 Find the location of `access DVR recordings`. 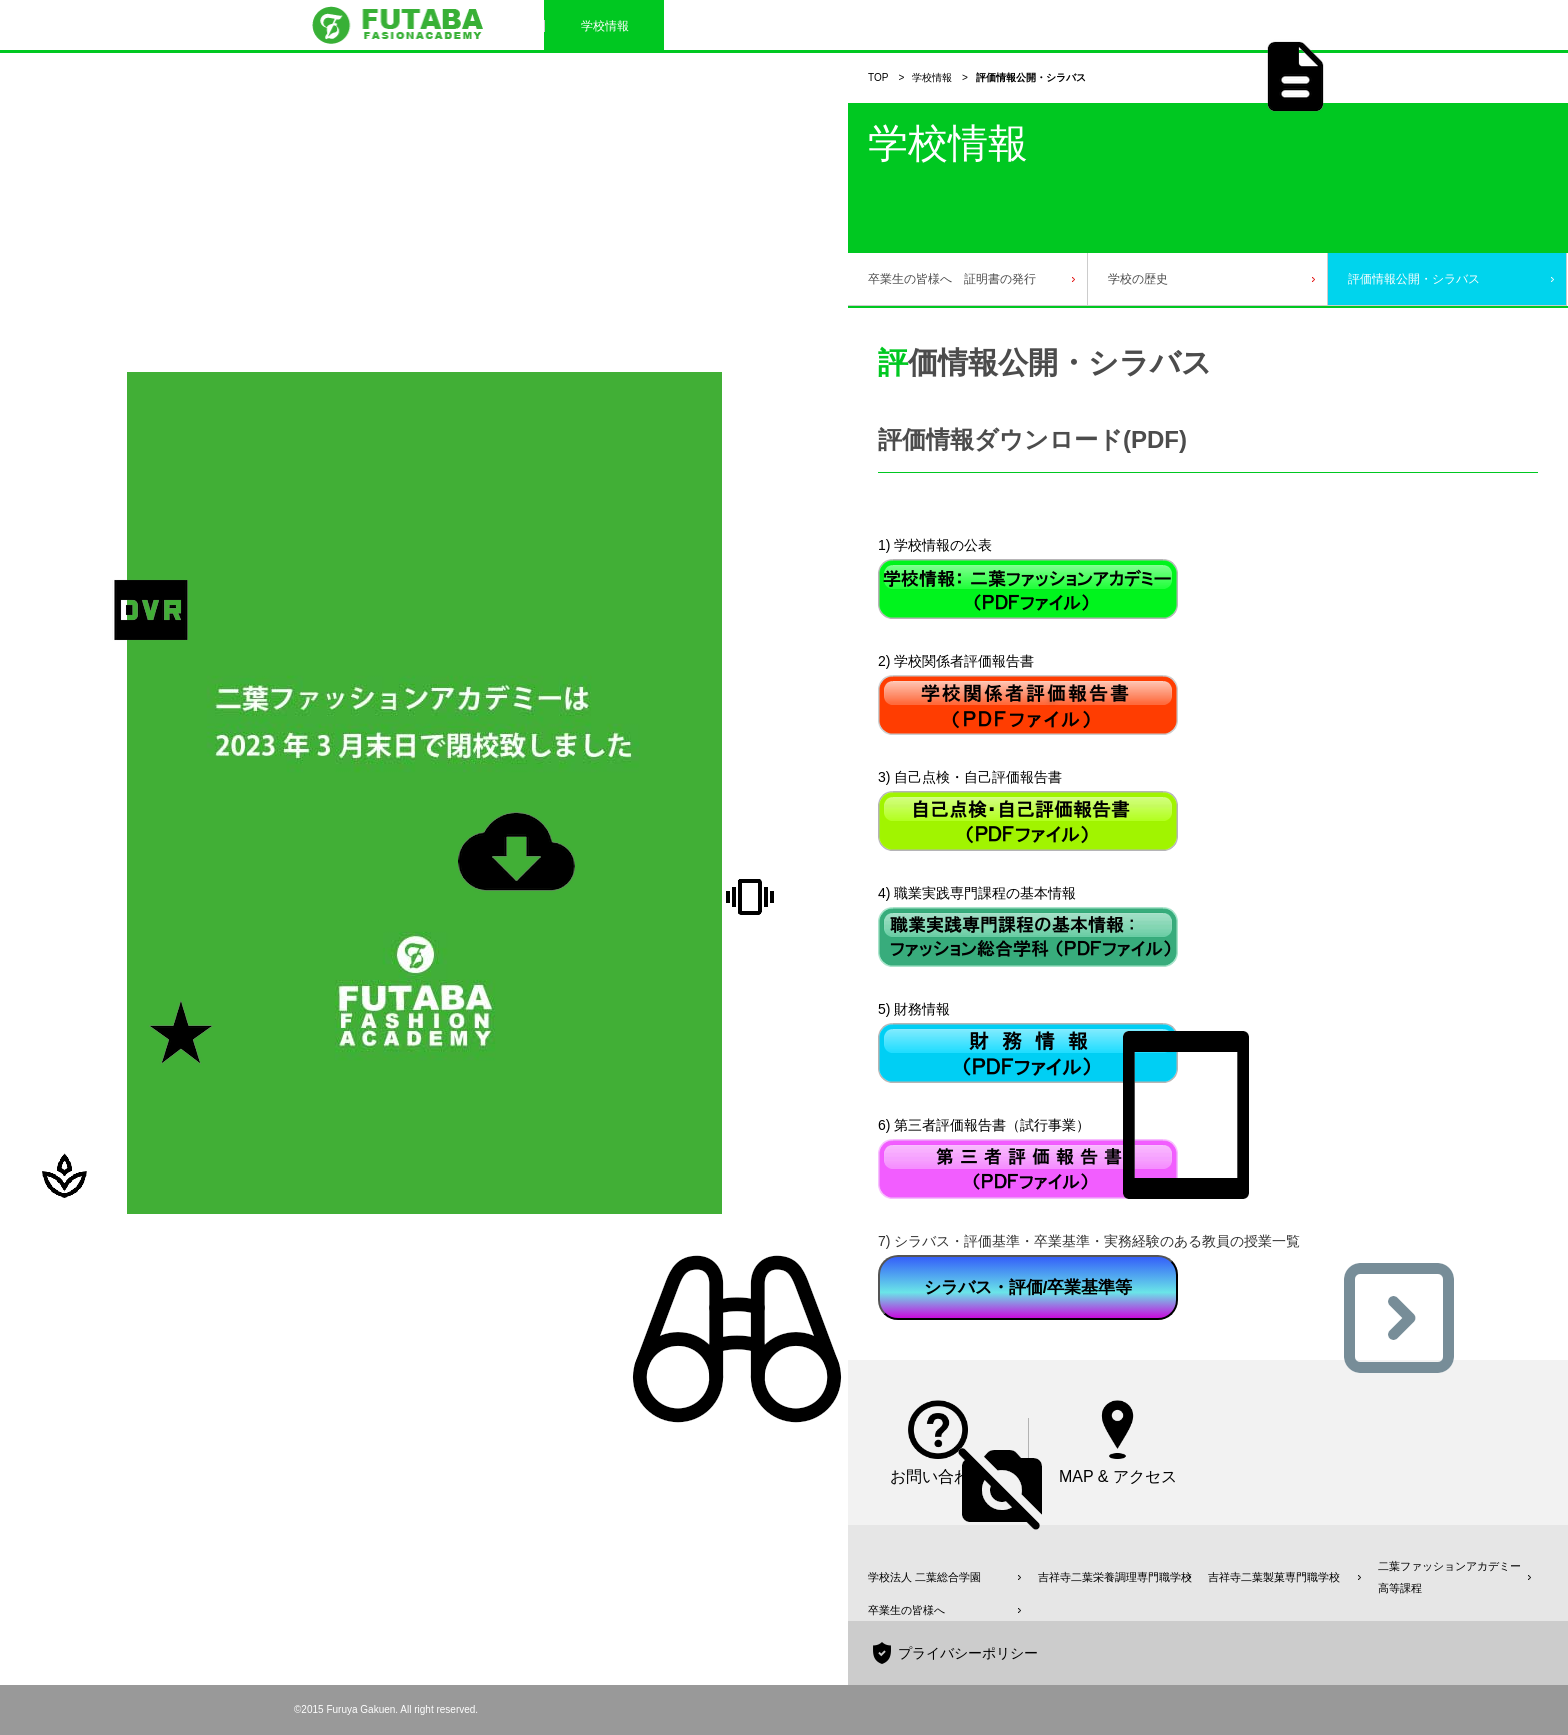

access DVR recordings is located at coordinates (151, 610).